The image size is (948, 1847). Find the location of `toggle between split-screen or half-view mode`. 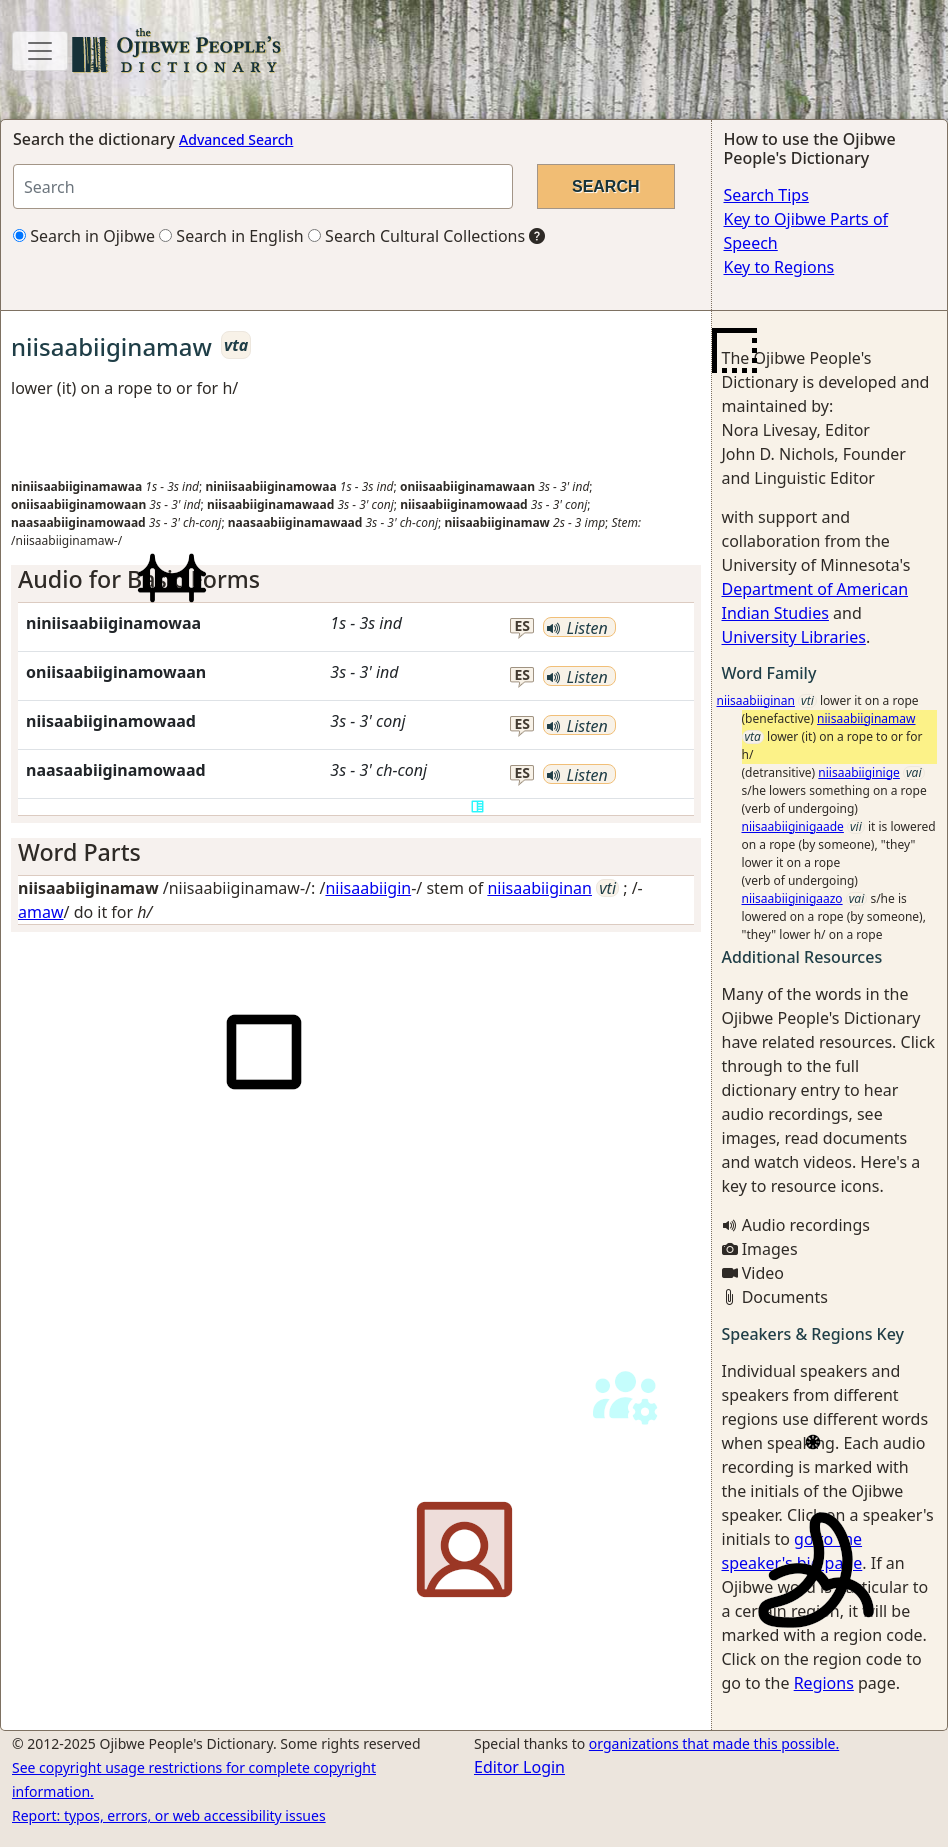

toggle between split-screen or half-view mode is located at coordinates (477, 806).